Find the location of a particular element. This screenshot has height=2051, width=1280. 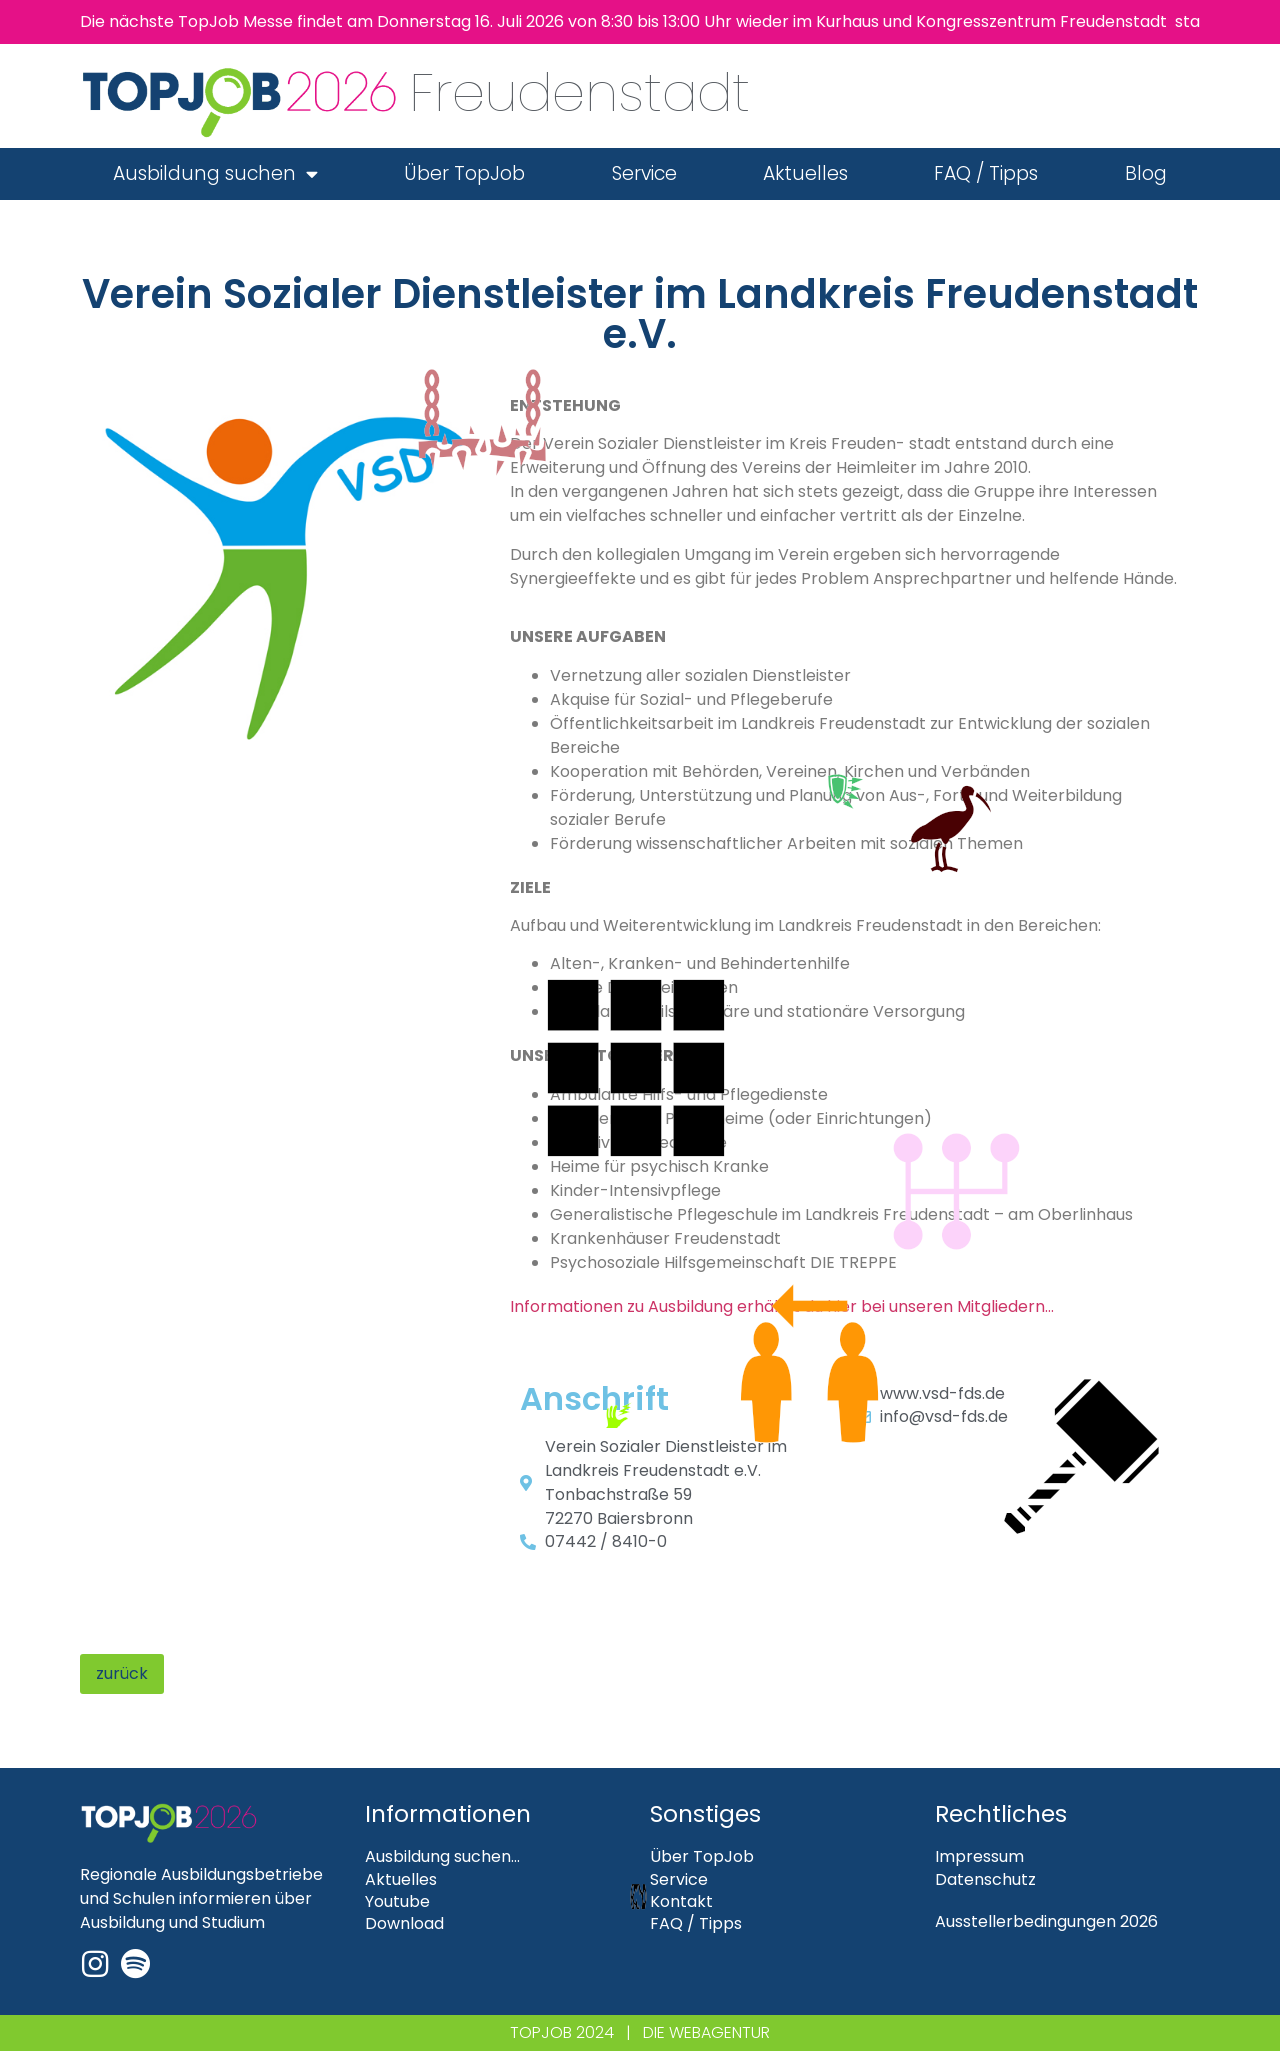

access Thor or Norse mythology-themed content is located at coordinates (1081, 1457).